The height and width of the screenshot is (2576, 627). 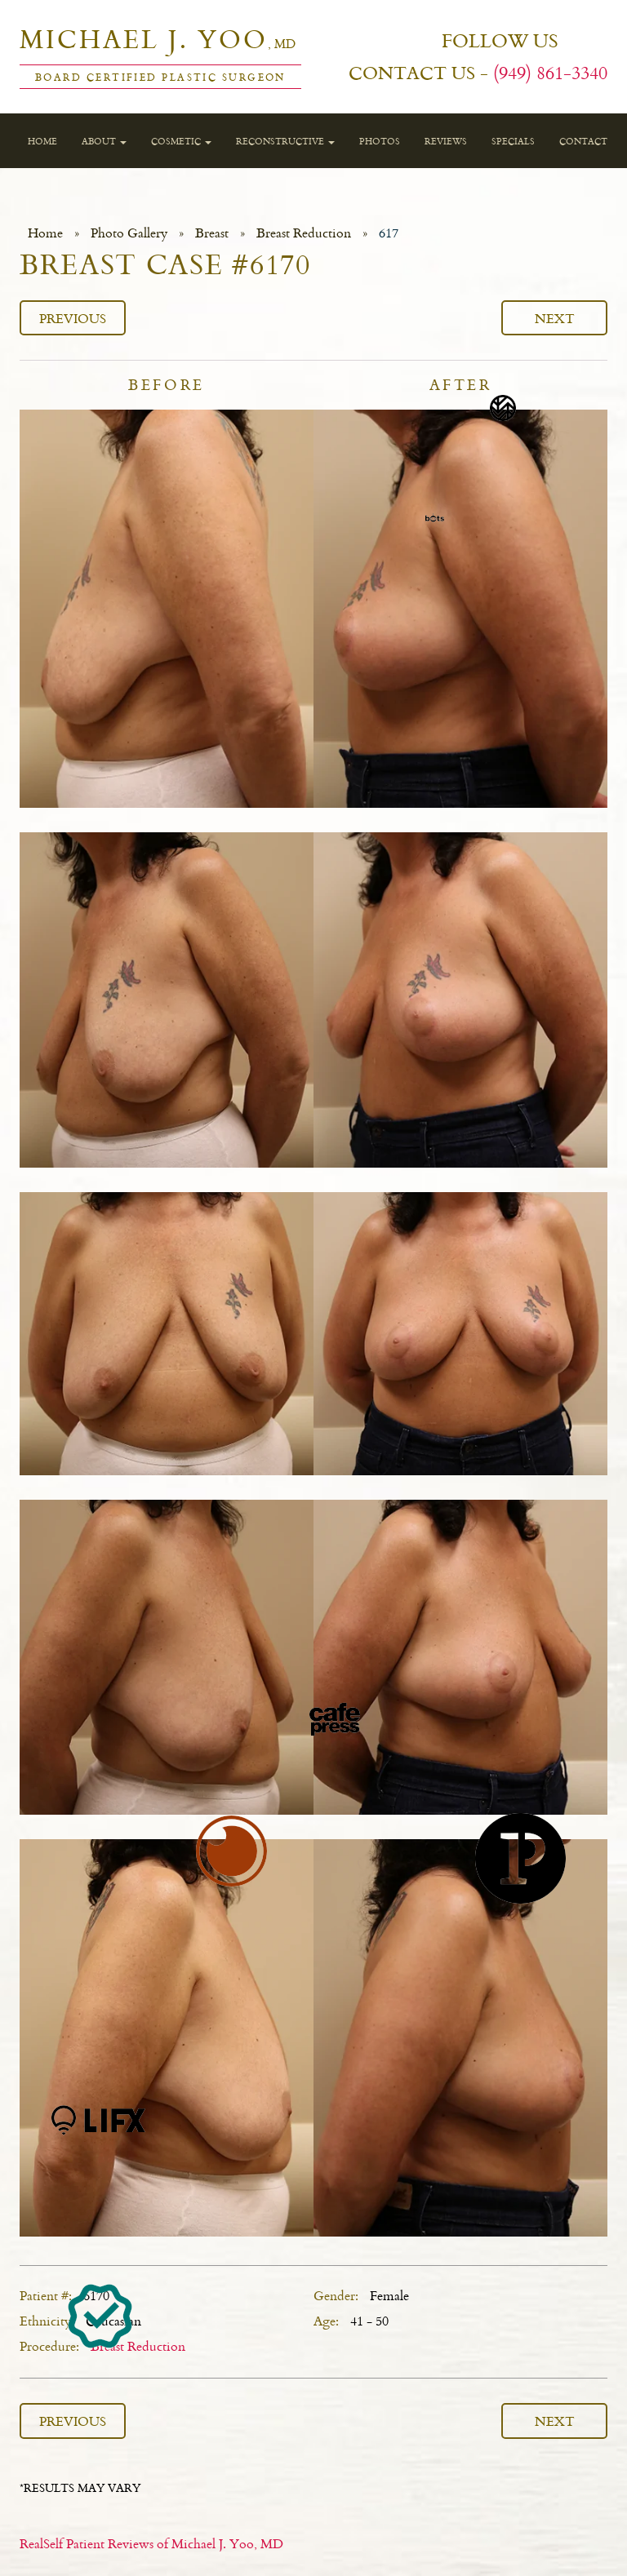 I want to click on open insomnia api client, so click(x=231, y=1851).